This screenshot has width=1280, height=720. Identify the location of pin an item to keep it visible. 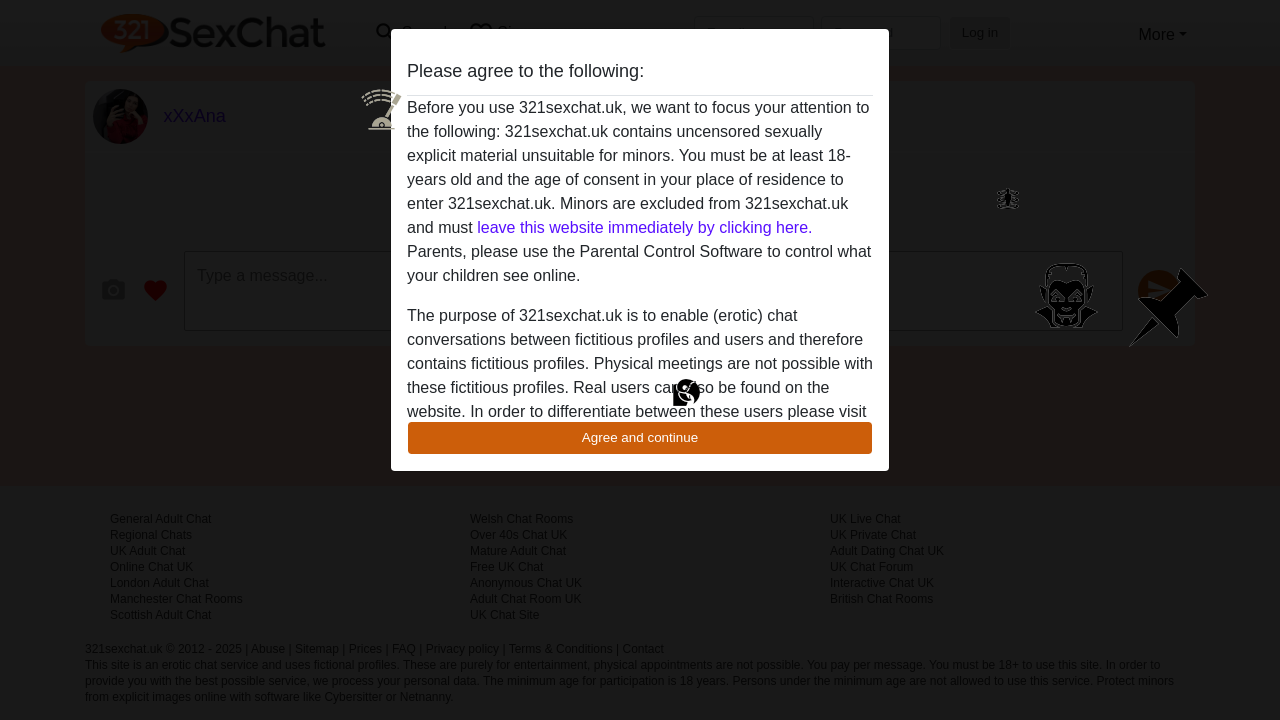
(1168, 307).